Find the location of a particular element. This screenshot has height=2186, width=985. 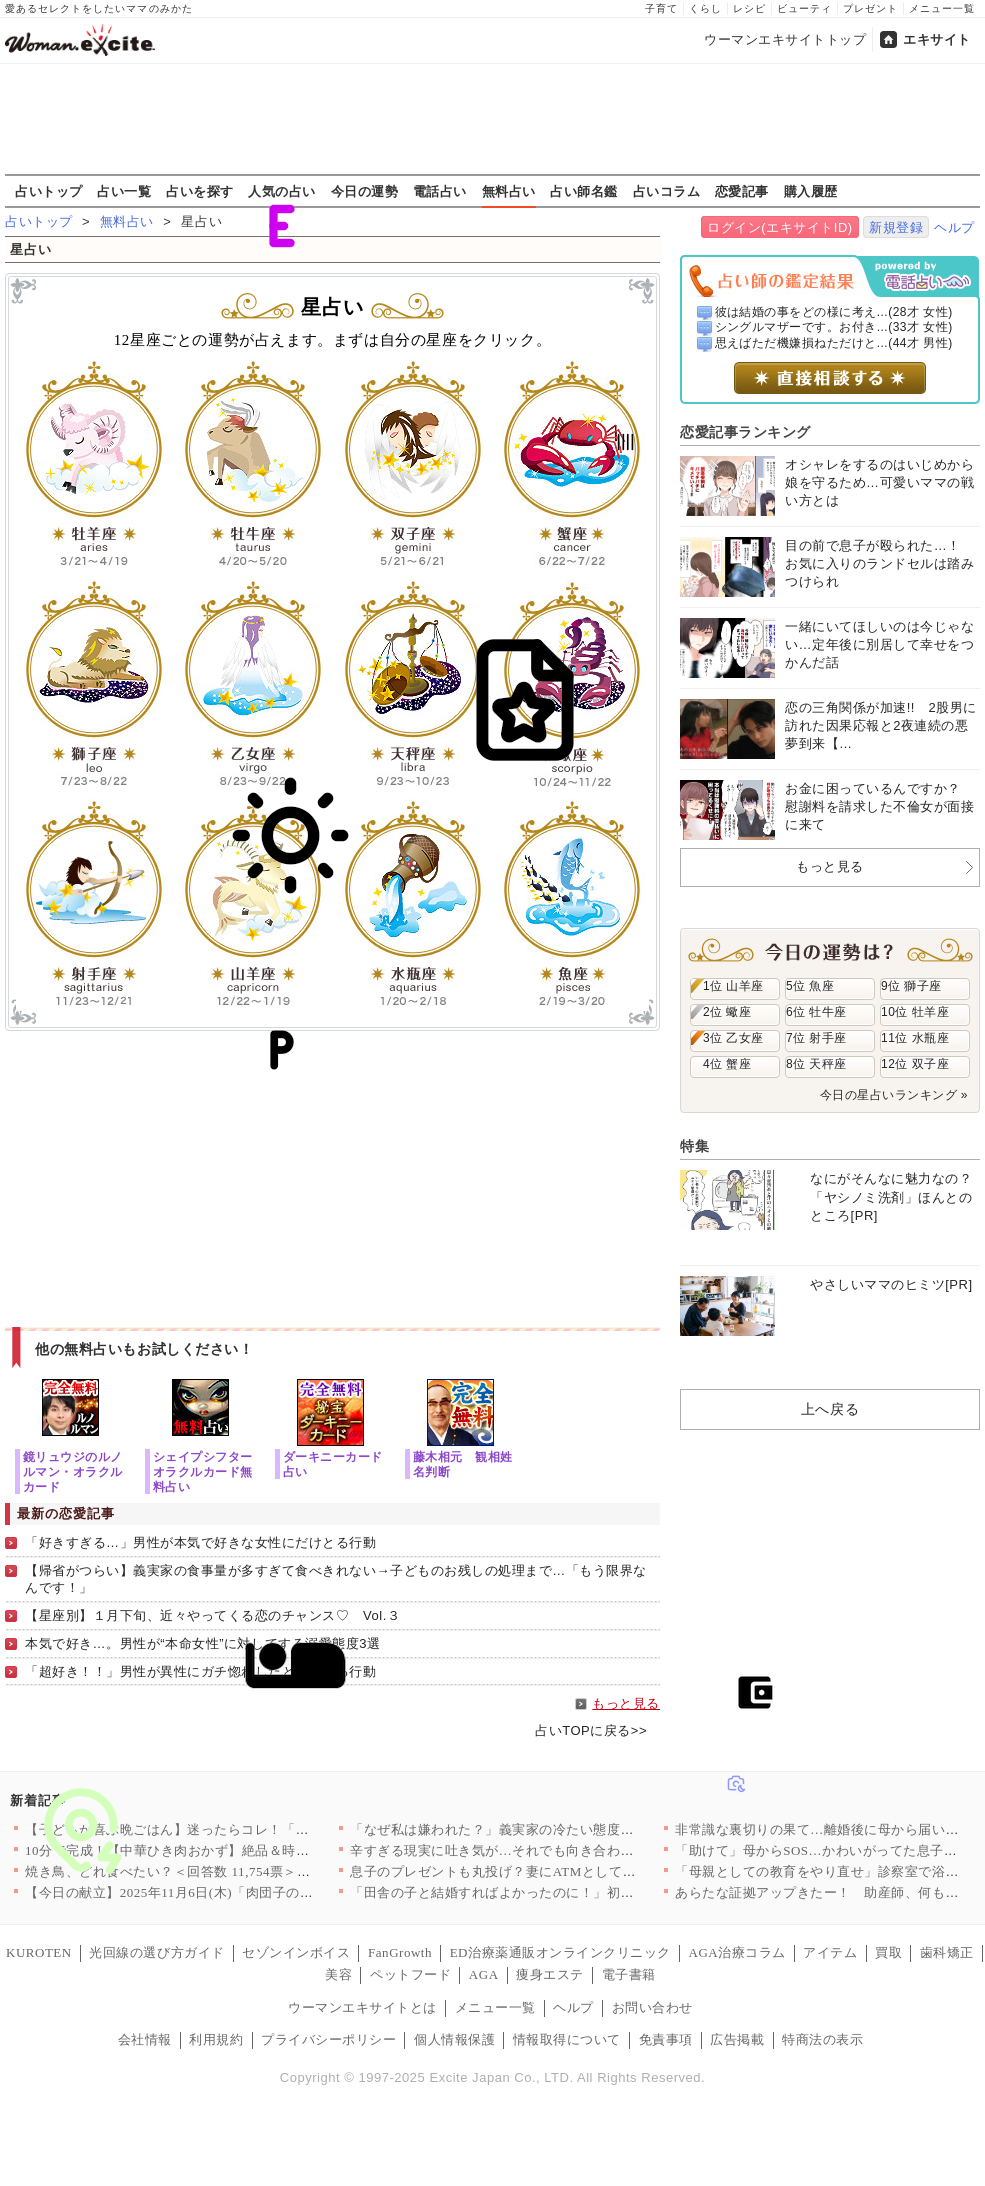

indicates parking availability or location is located at coordinates (282, 1050).